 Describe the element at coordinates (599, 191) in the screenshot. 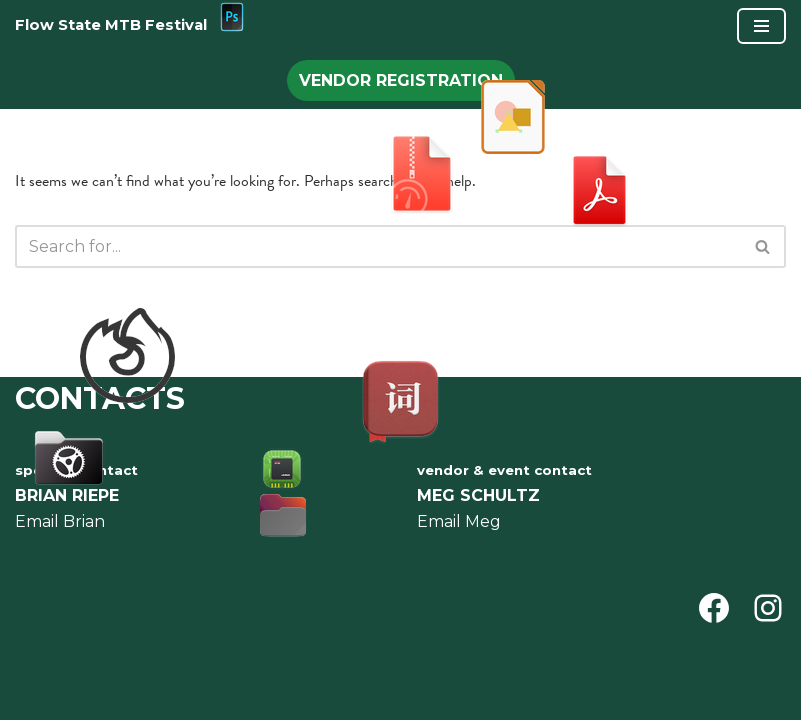

I see `open a PDF document` at that location.